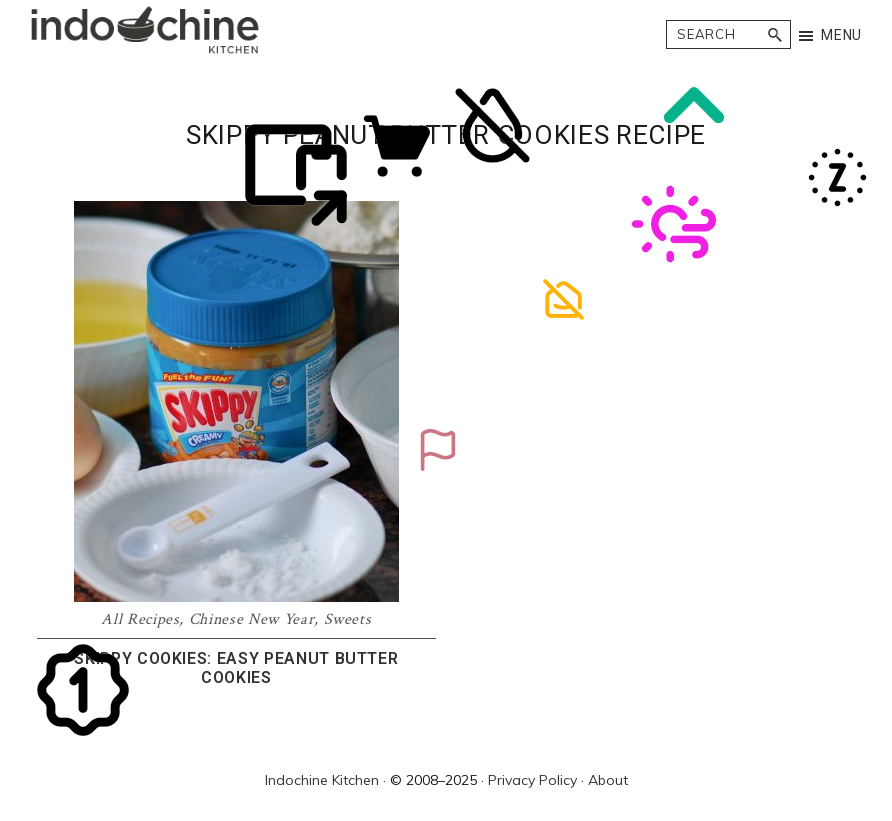 This screenshot has width=892, height=821. Describe the element at coordinates (837, 177) in the screenshot. I see `indicates sleep mode or snooze function` at that location.